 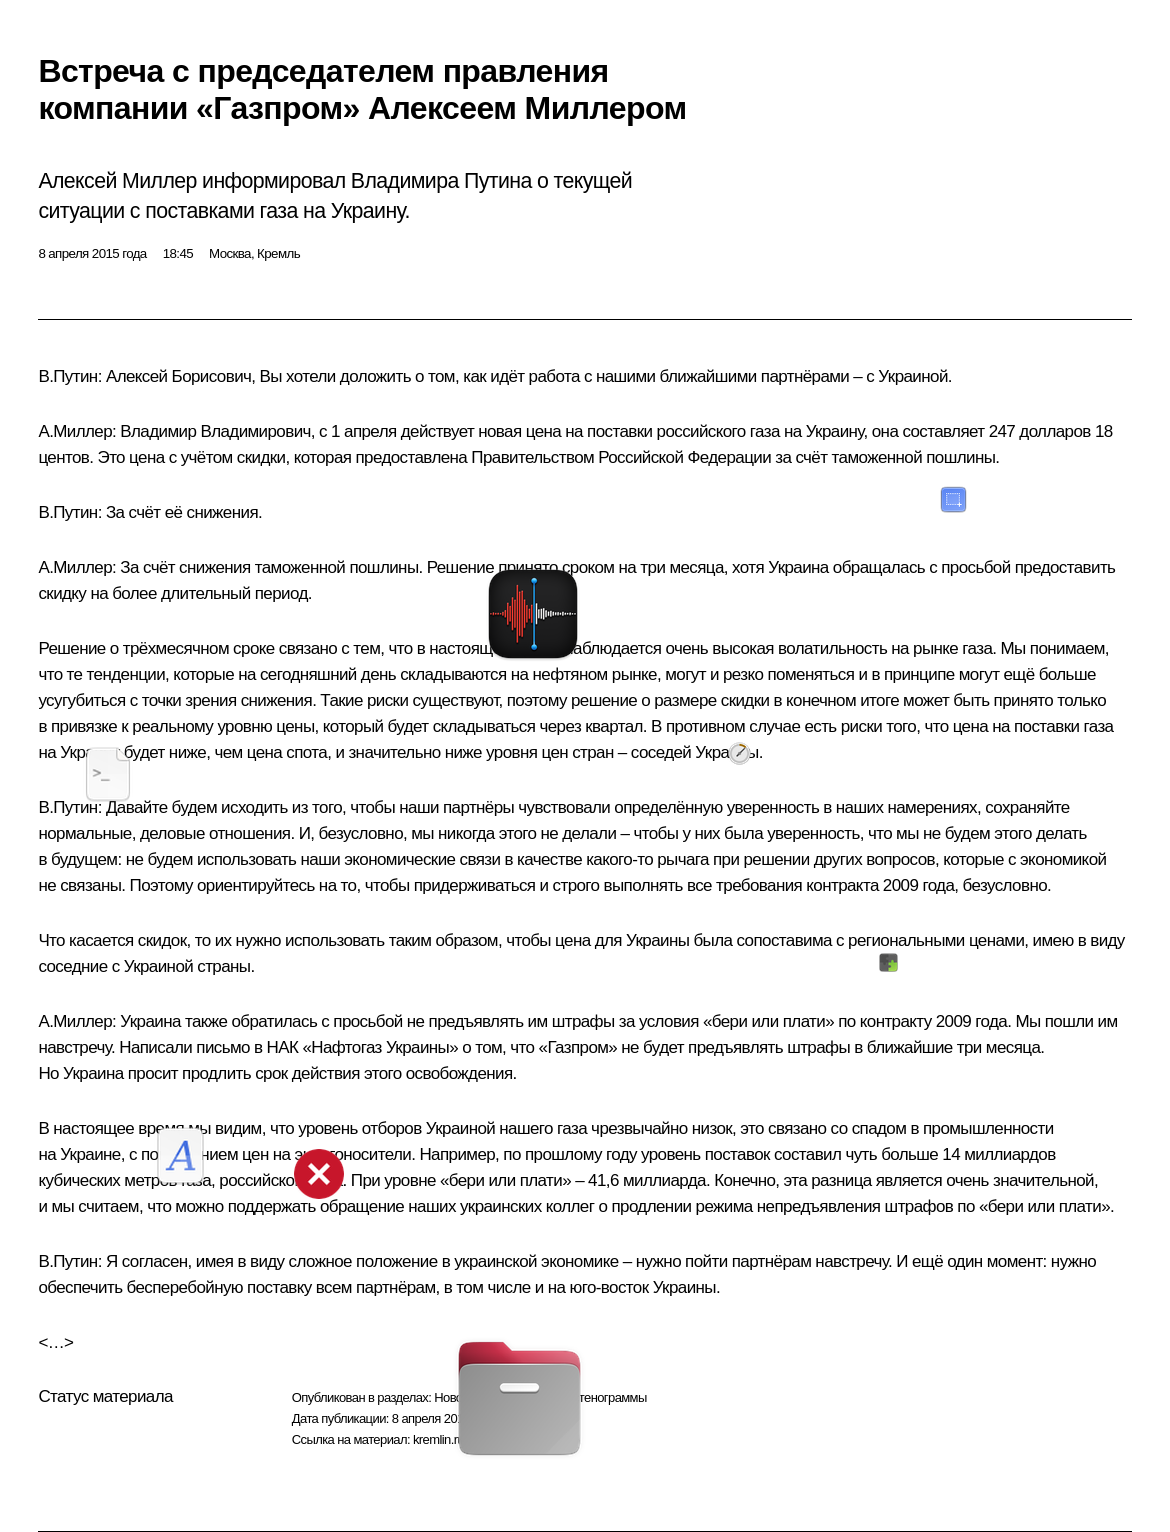 What do you see at coordinates (953, 499) in the screenshot?
I see `take a screenshot` at bounding box center [953, 499].